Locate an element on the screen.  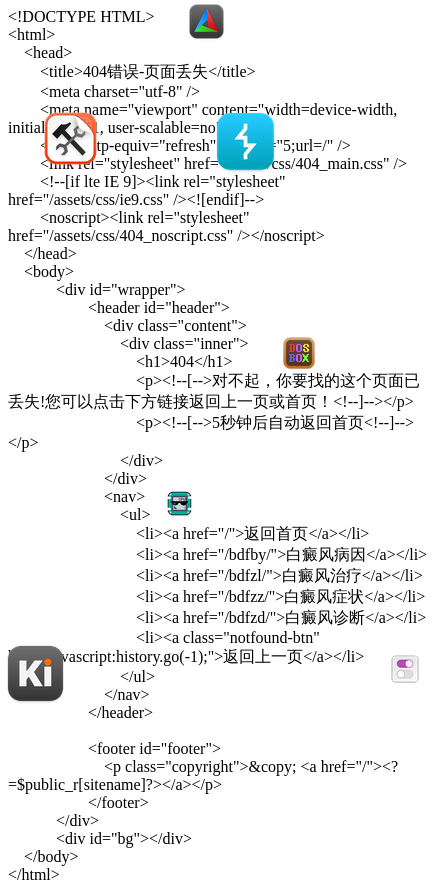
open pdf mix tool app is located at coordinates (70, 138).